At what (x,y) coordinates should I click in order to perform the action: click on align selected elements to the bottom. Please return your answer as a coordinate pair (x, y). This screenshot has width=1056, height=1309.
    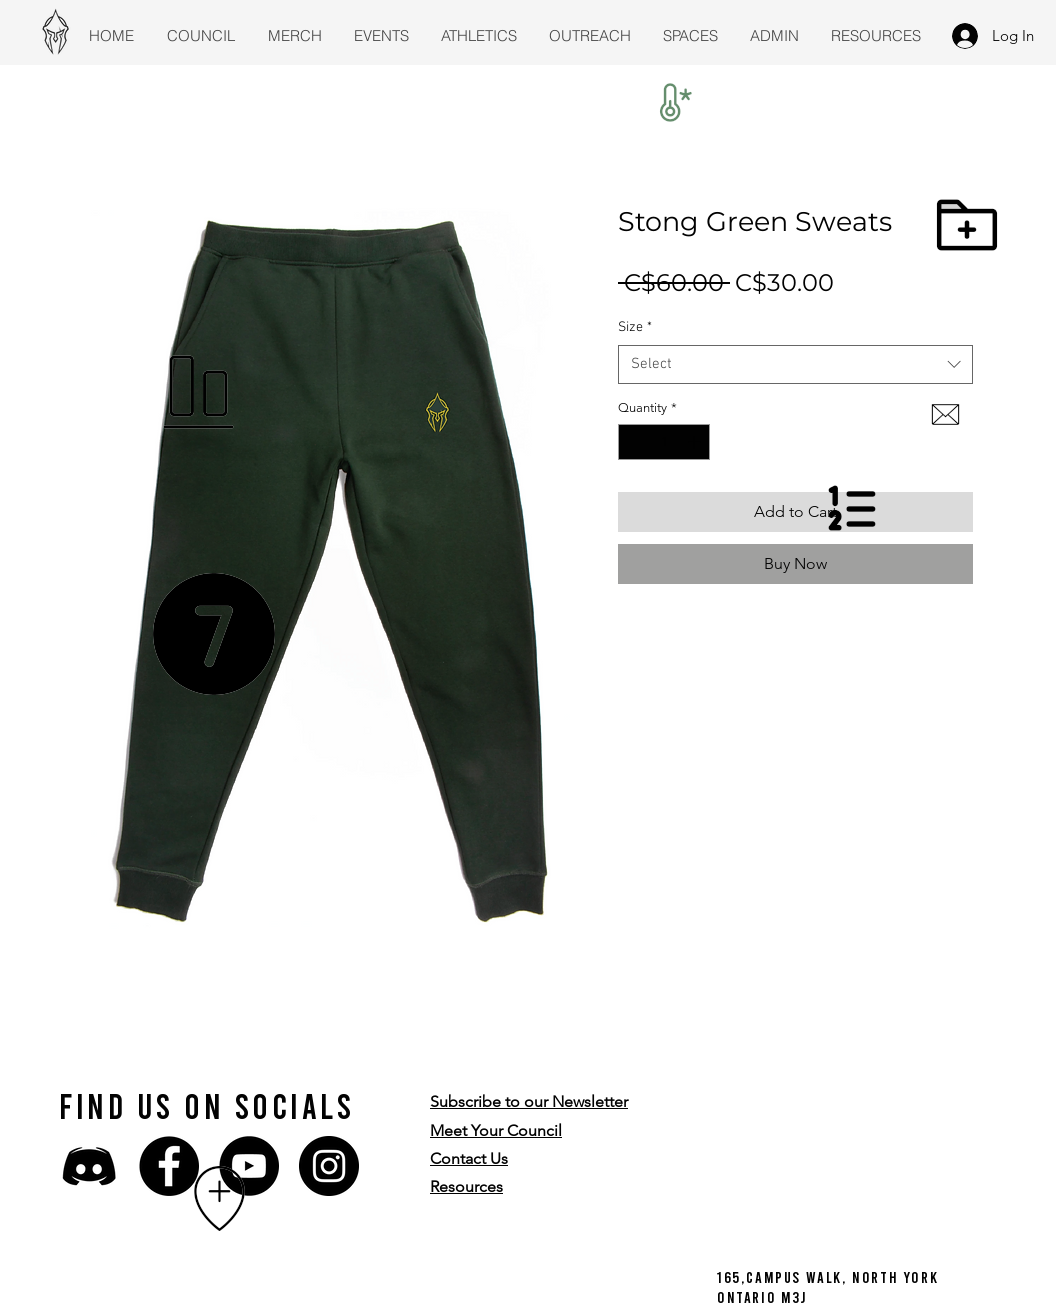
    Looking at the image, I should click on (198, 393).